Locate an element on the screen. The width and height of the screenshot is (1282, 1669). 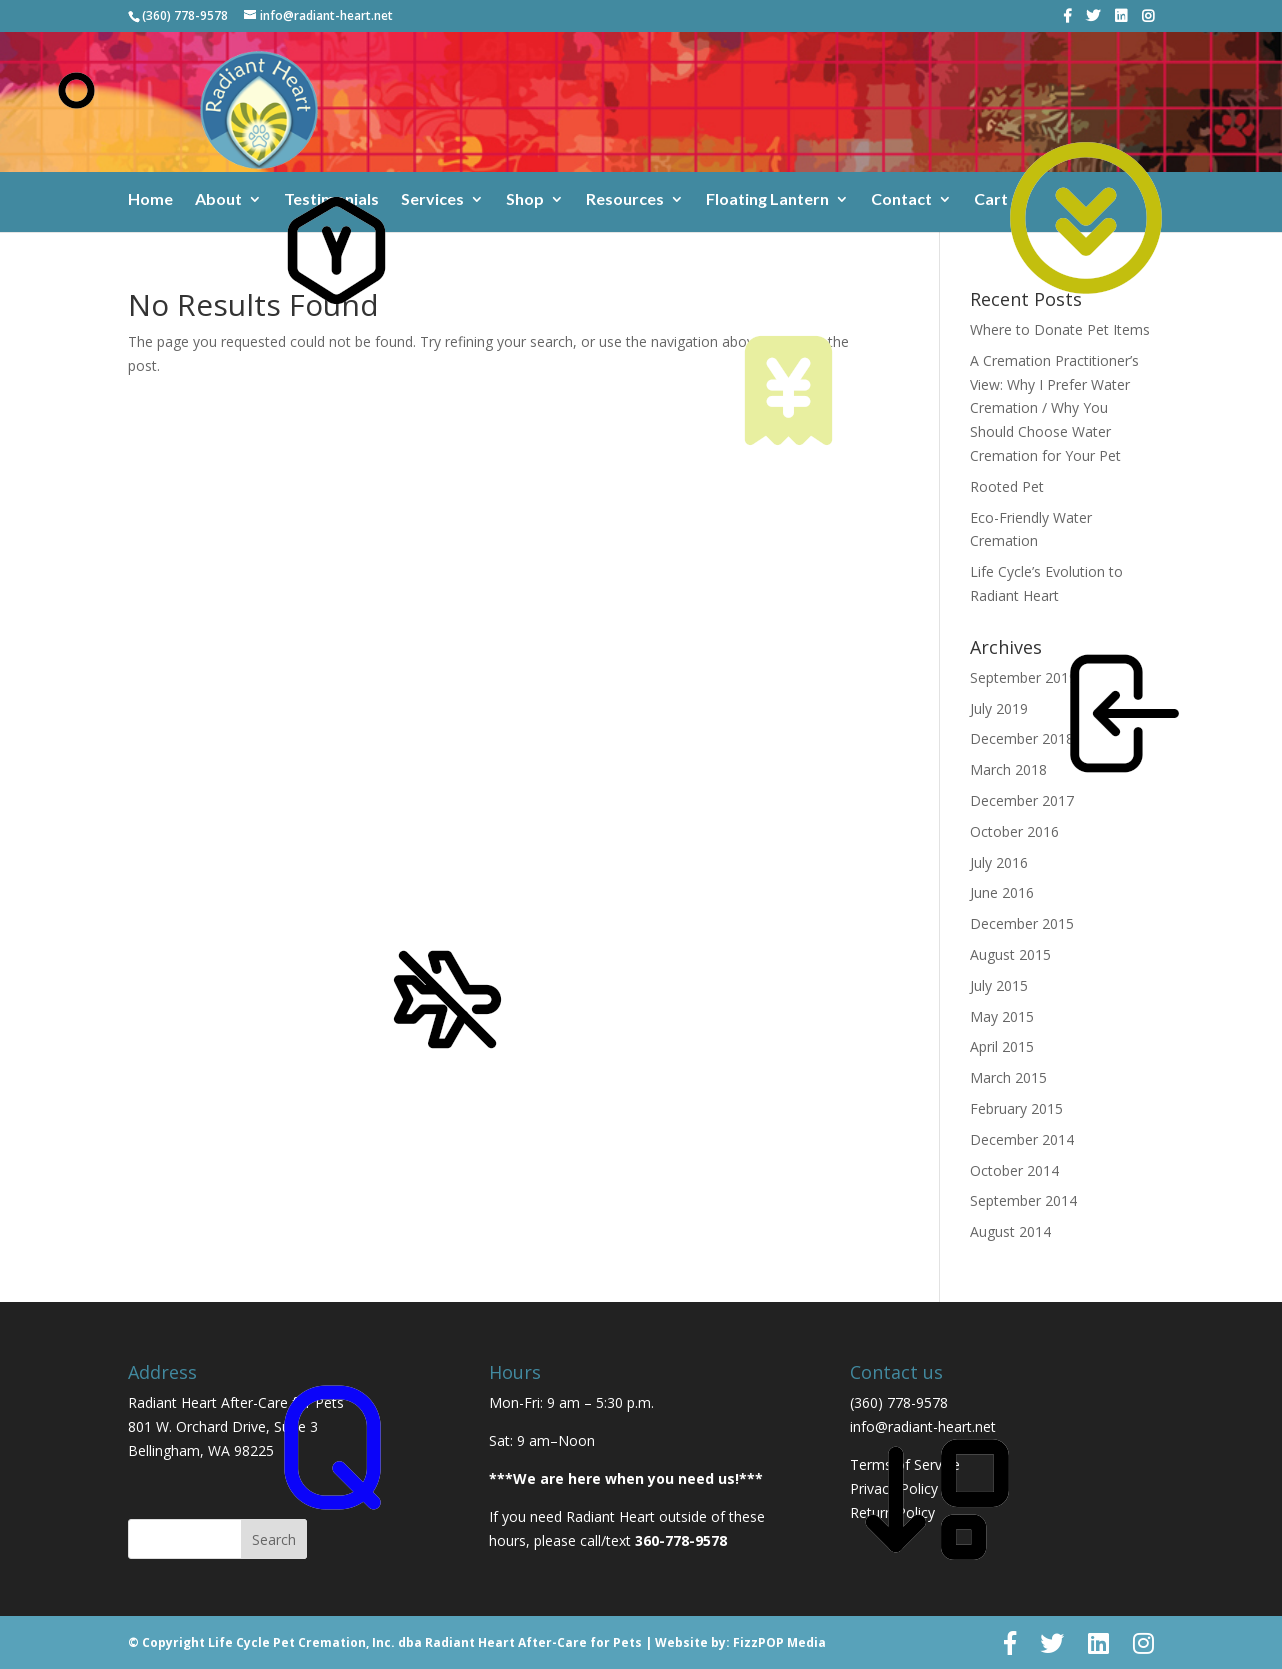
indicates a category or section labeled "Y" is located at coordinates (336, 250).